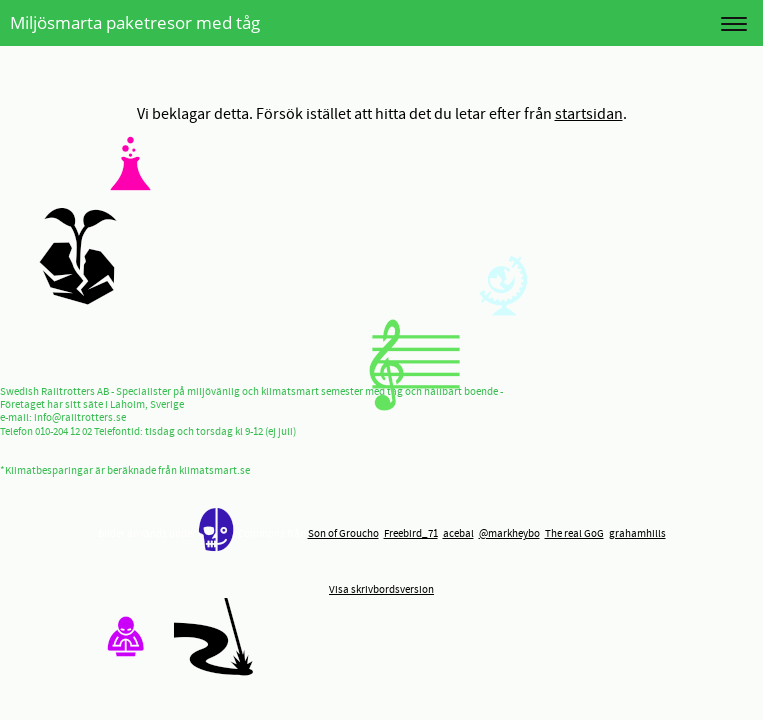 The image size is (763, 720). Describe the element at coordinates (216, 529) in the screenshot. I see `indicates a character at critically low health` at that location.